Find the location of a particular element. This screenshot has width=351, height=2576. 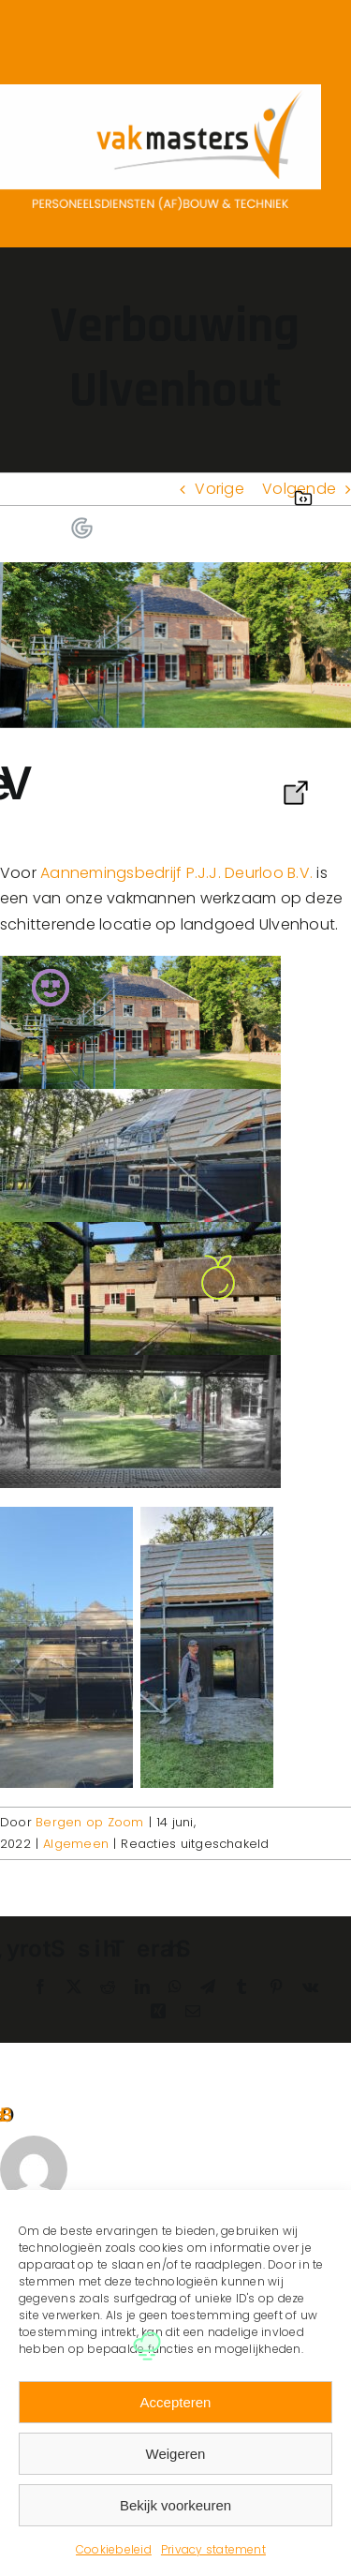

open link in a new window or tab is located at coordinates (296, 793).